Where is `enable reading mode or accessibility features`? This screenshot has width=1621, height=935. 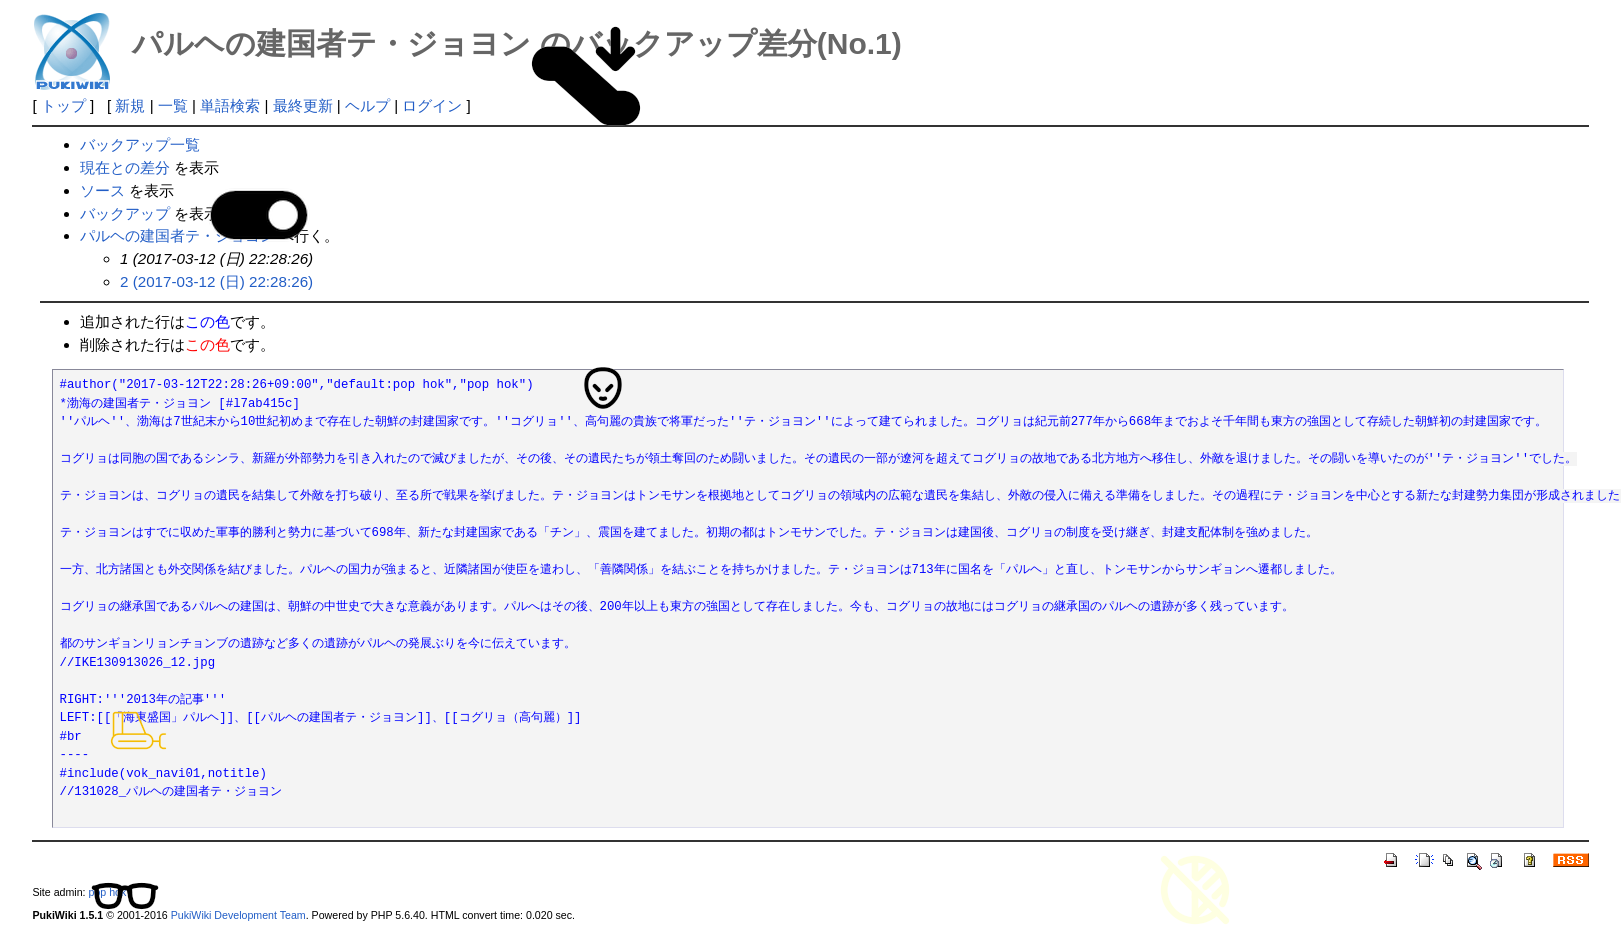
enable reading mode or accessibility features is located at coordinates (125, 896).